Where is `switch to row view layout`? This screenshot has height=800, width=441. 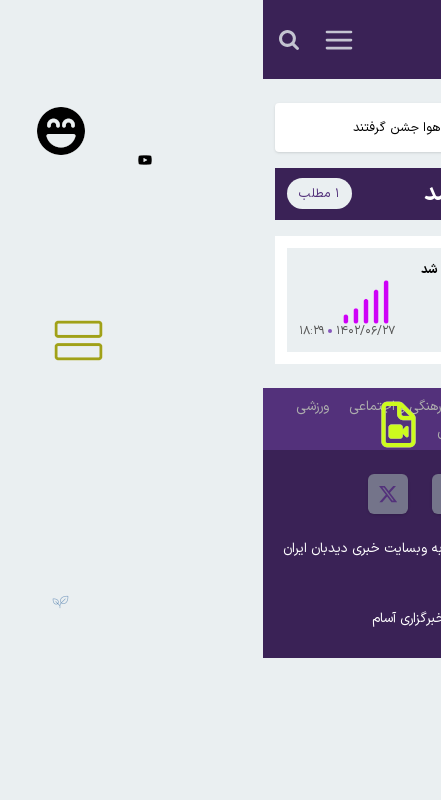
switch to row view layout is located at coordinates (78, 340).